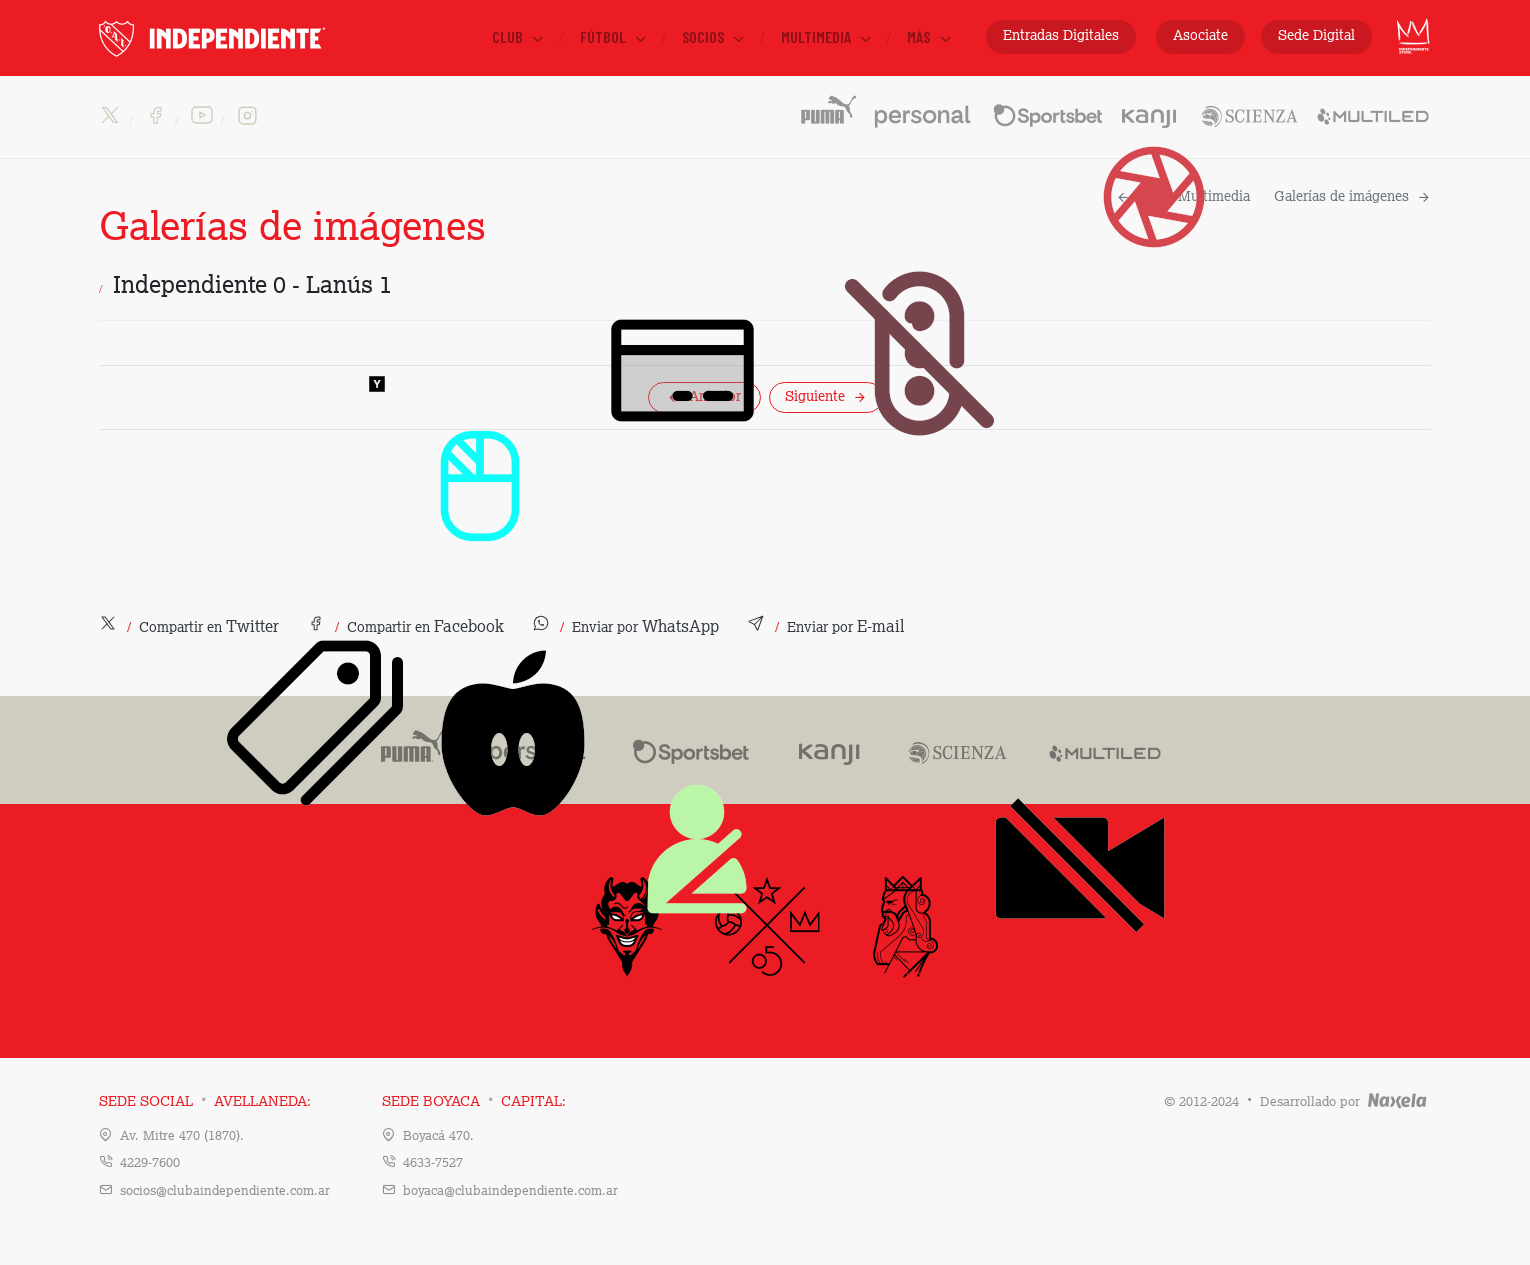 The image size is (1530, 1265). What do you see at coordinates (480, 486) in the screenshot?
I see `indicates left mouse button click action` at bounding box center [480, 486].